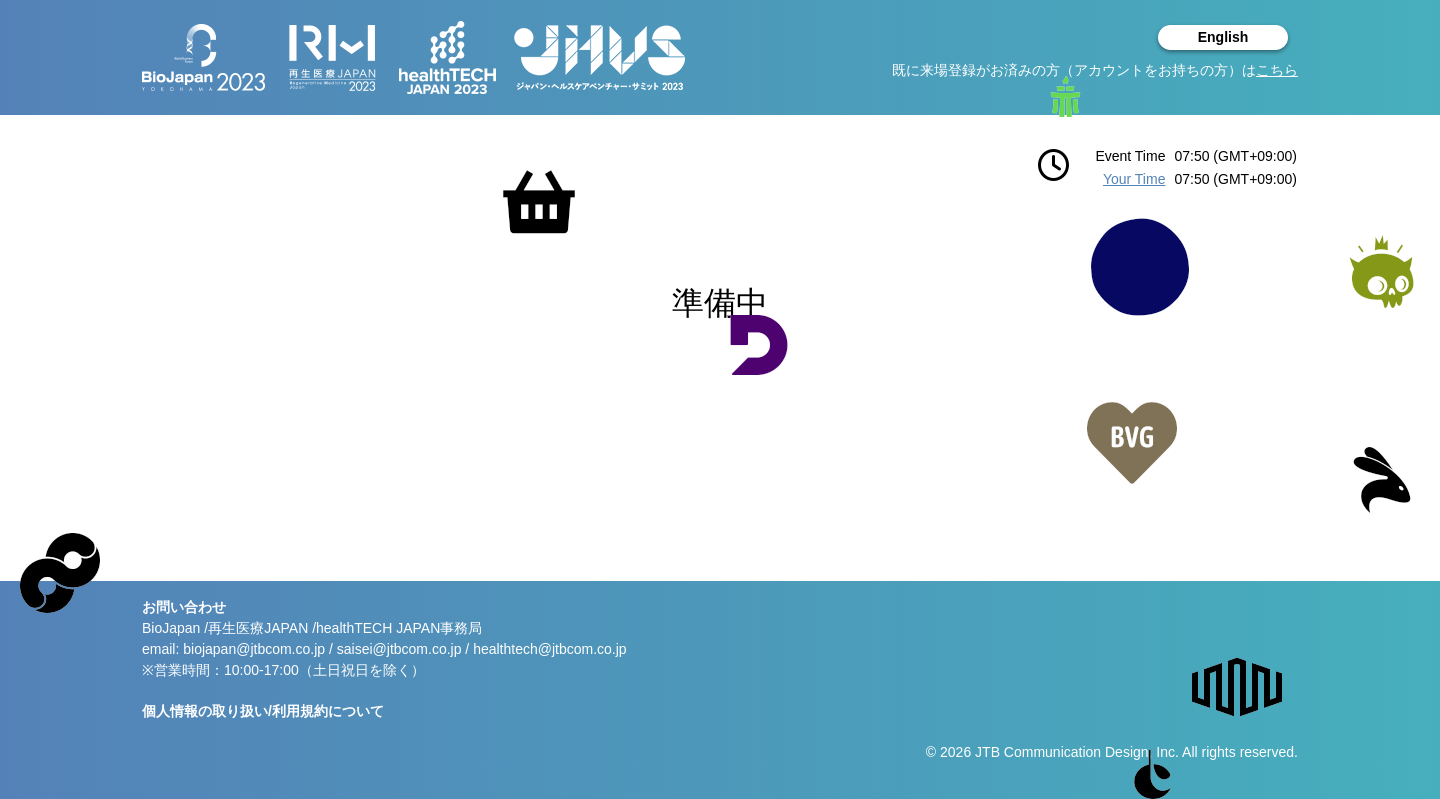 This screenshot has width=1440, height=799. Describe the element at coordinates (1132, 443) in the screenshot. I see `BVG (Berlin public transit) app or service` at that location.